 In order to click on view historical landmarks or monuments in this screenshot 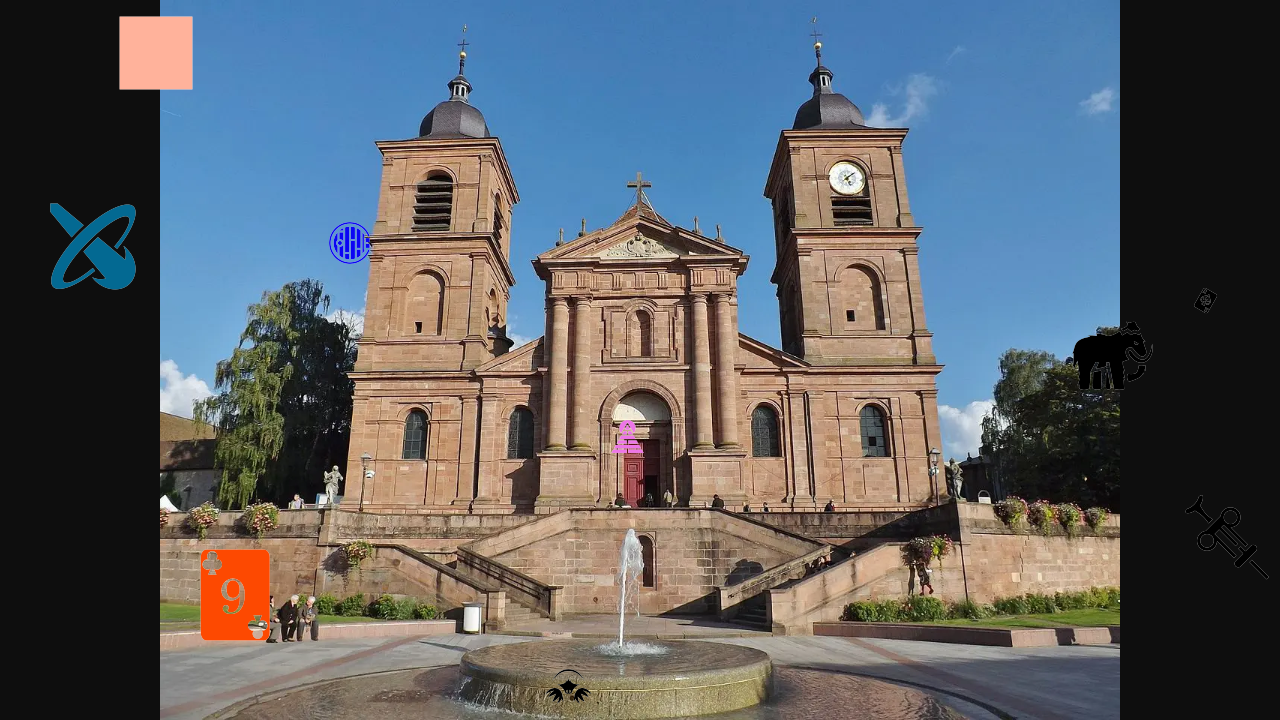, I will do `click(627, 436)`.